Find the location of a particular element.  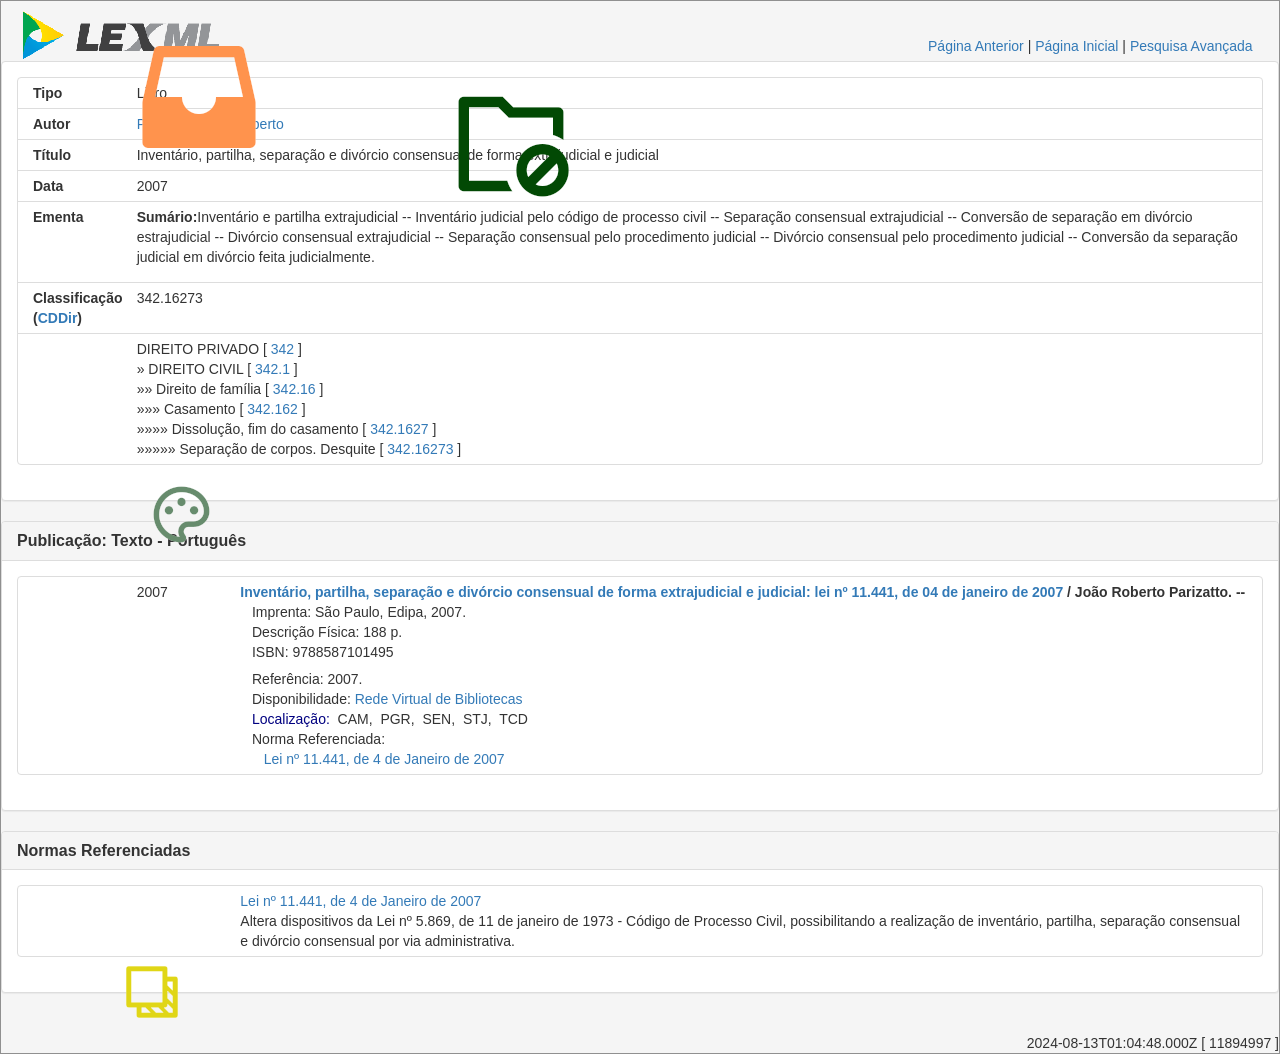

view inbox messages is located at coordinates (199, 97).